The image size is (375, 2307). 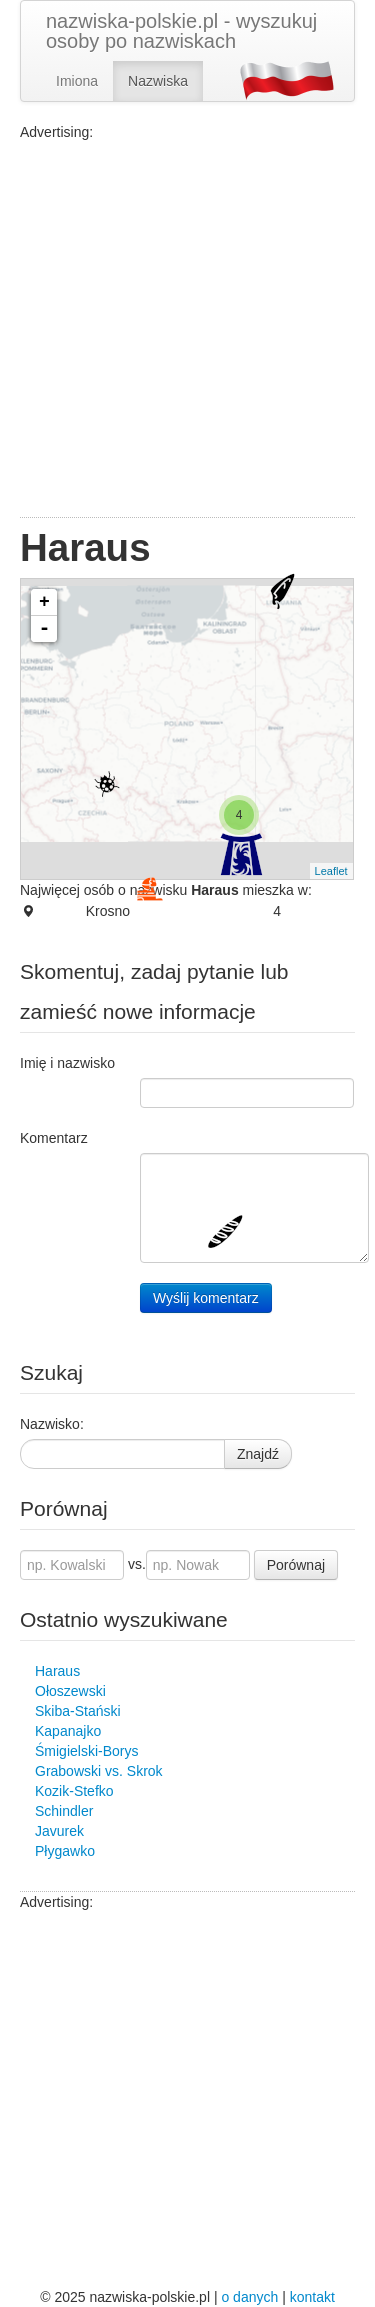 What do you see at coordinates (150, 888) in the screenshot?
I see `explore ancient Egypt themed content` at bounding box center [150, 888].